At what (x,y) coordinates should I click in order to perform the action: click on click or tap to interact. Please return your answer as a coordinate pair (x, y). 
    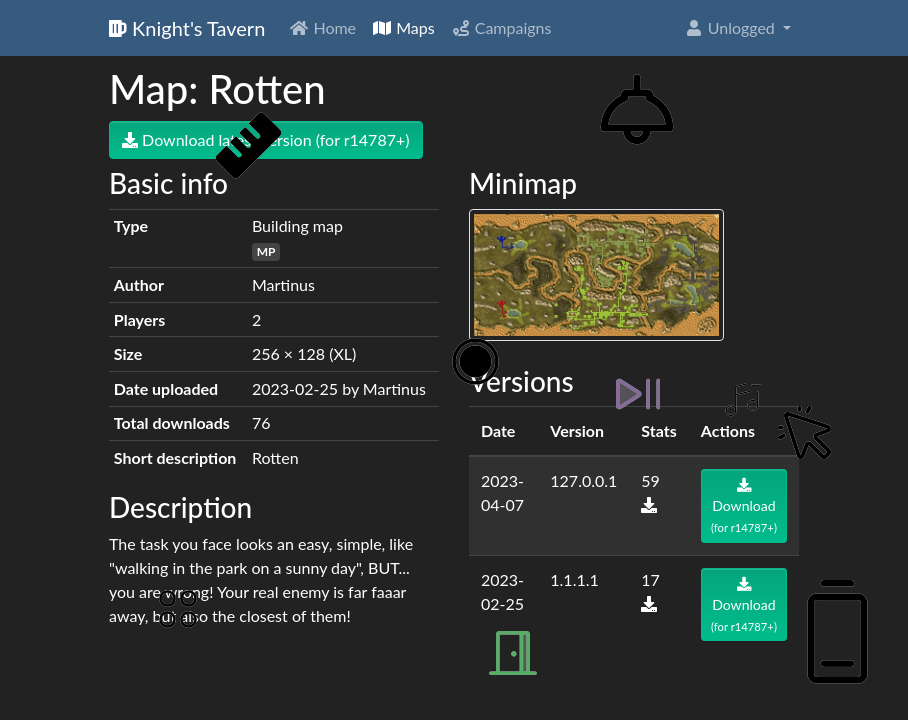
    Looking at the image, I should click on (807, 435).